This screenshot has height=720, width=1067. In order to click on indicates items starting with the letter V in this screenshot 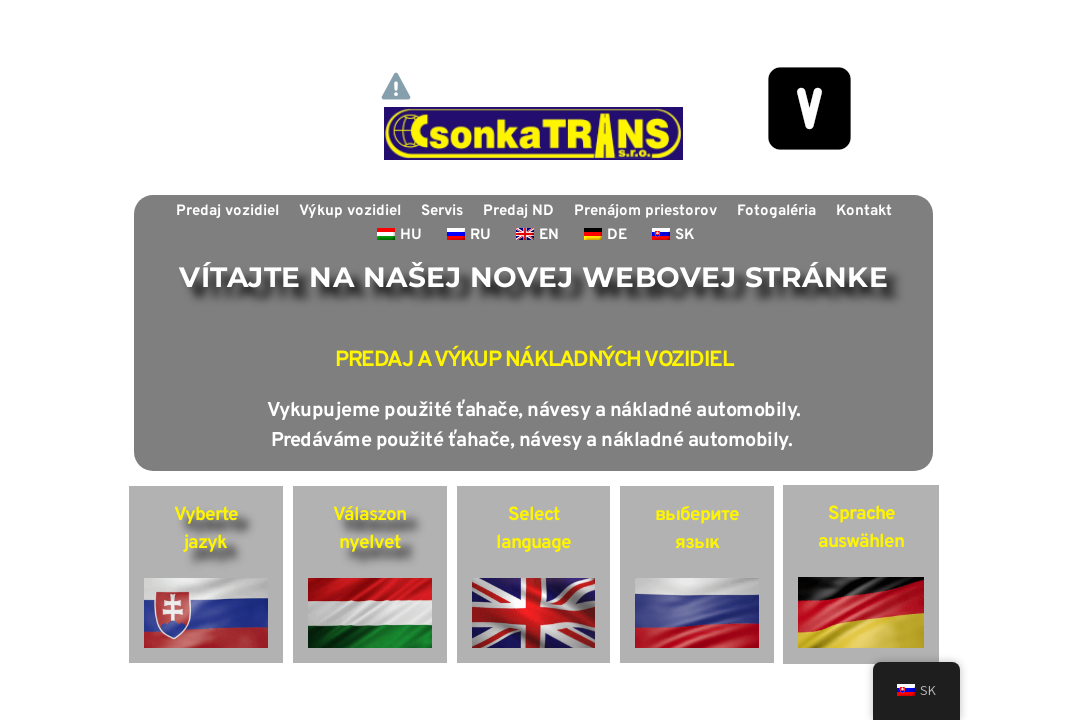, I will do `click(809, 108)`.